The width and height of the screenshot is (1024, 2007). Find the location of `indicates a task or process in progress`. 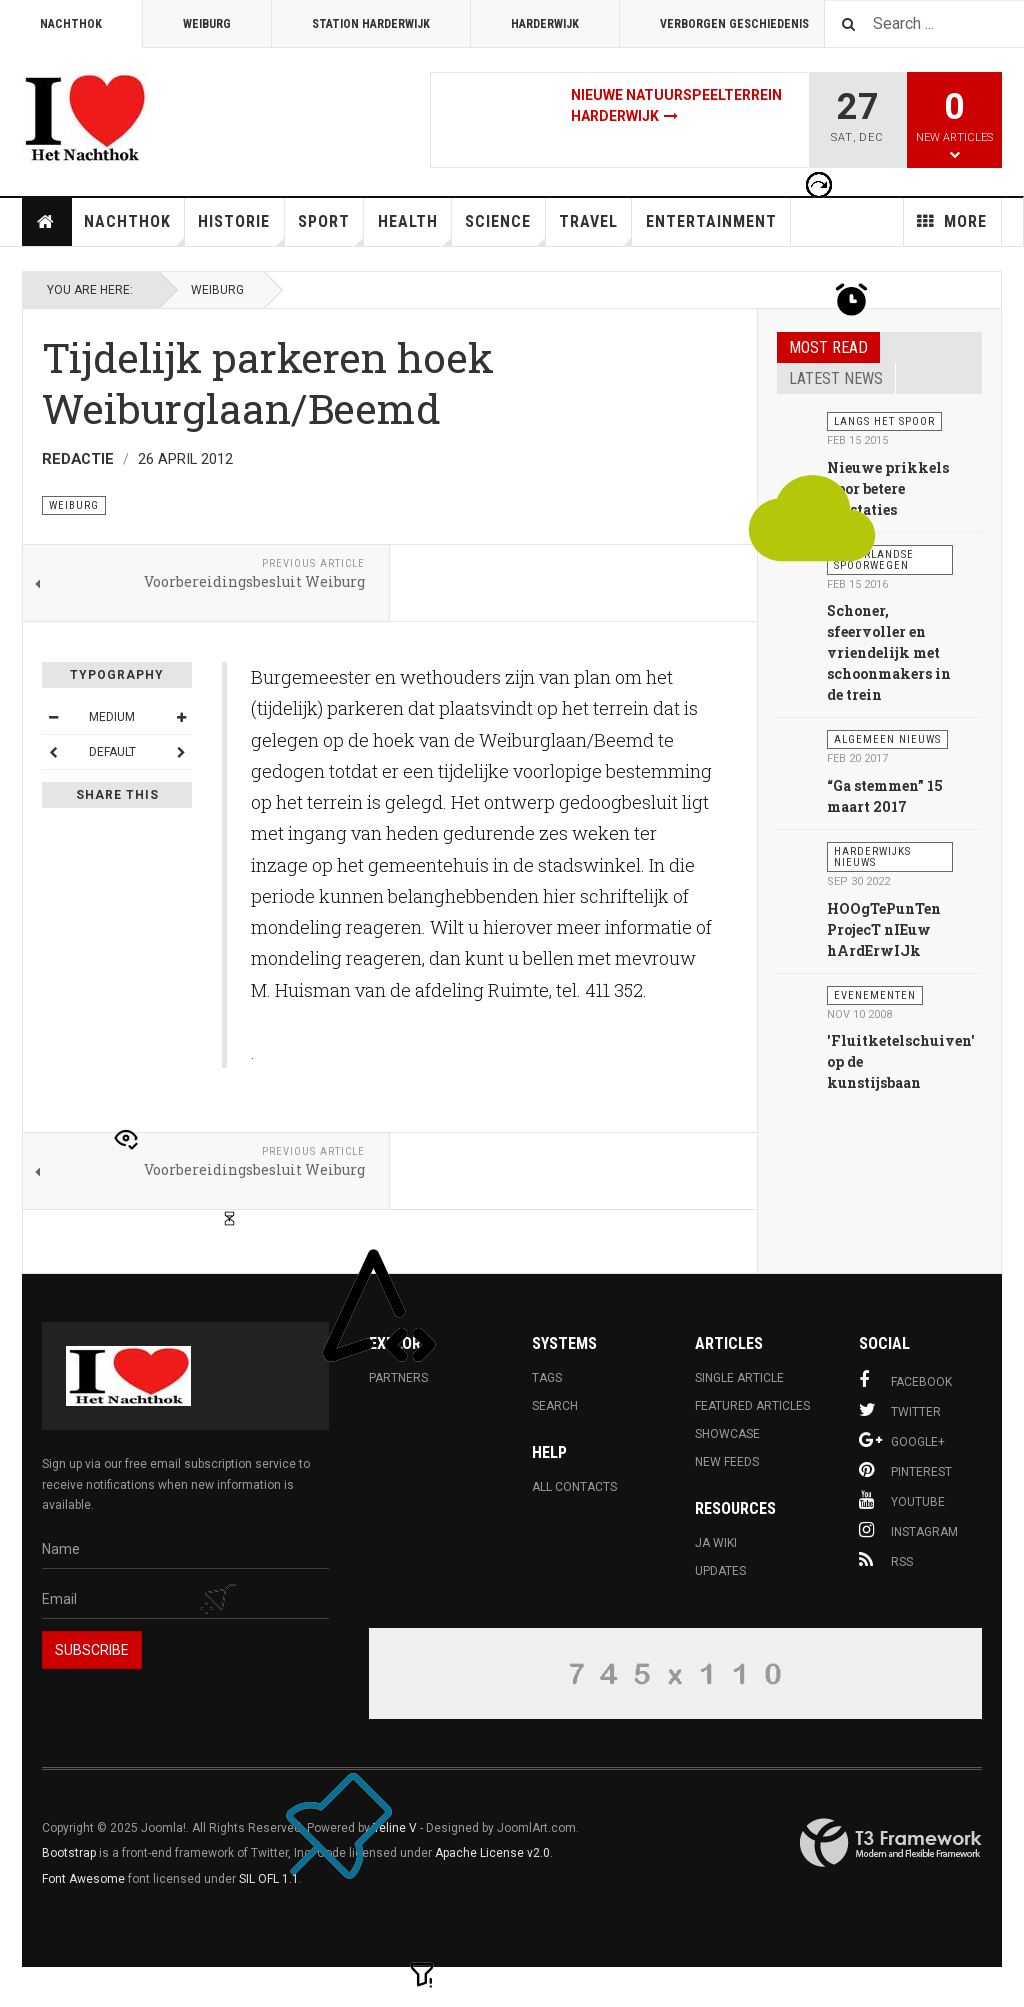

indicates a task or process in progress is located at coordinates (229, 1218).